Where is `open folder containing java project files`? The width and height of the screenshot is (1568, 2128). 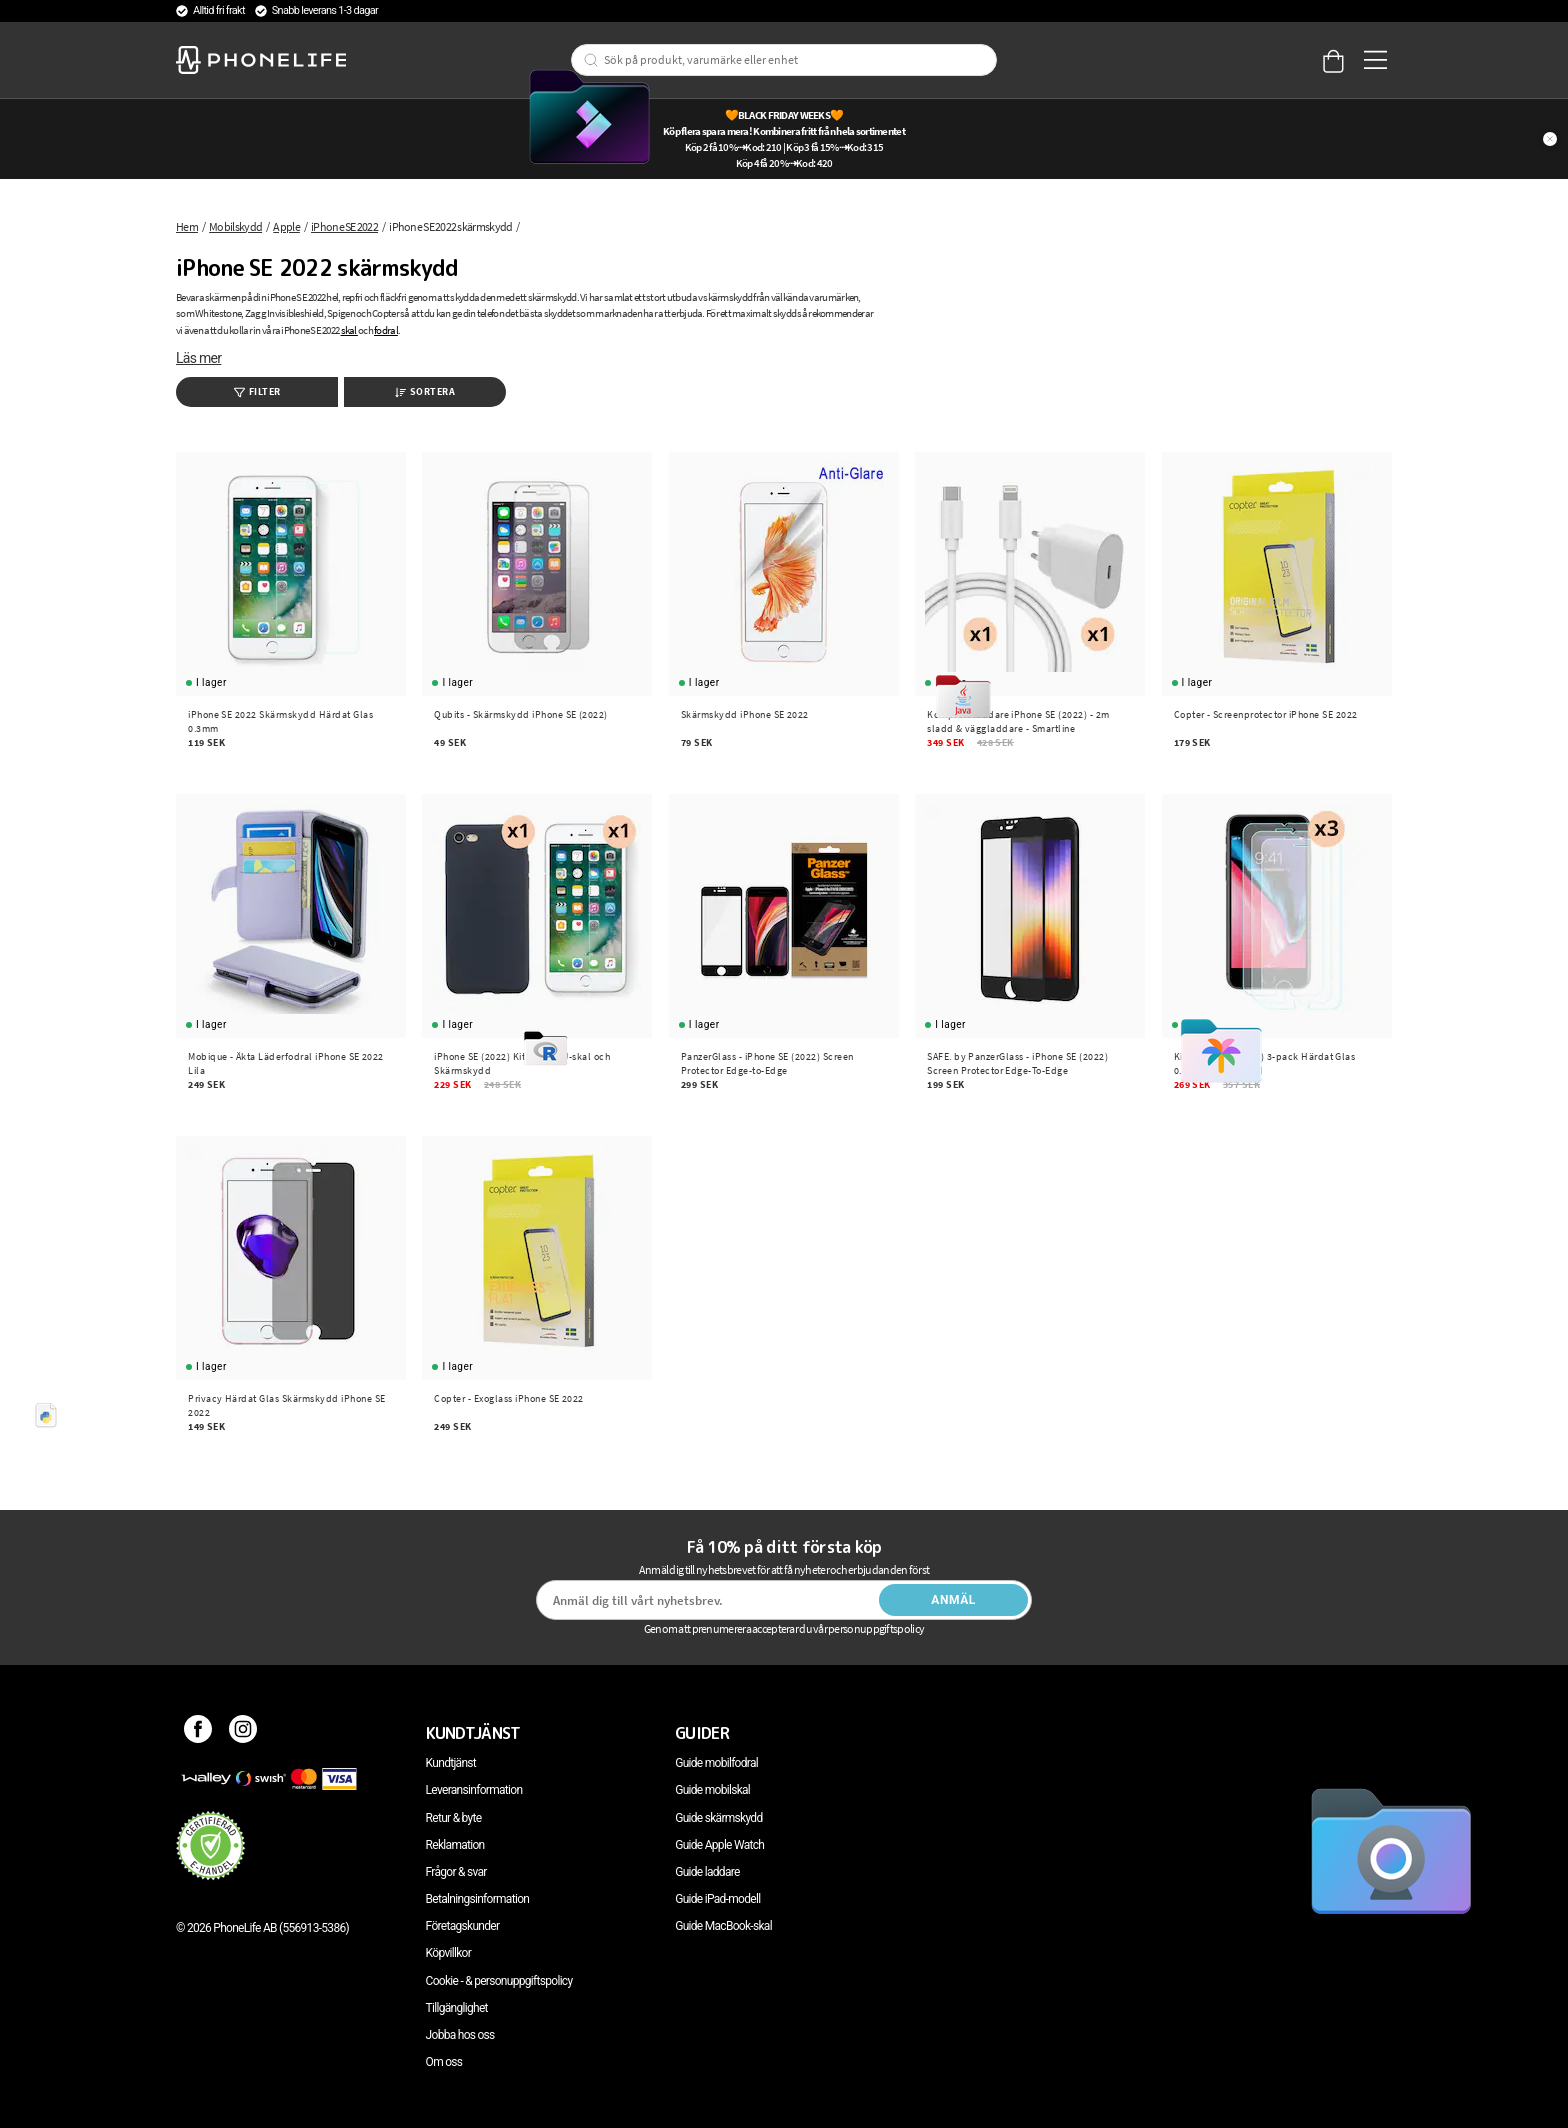
open folder containing java project files is located at coordinates (963, 698).